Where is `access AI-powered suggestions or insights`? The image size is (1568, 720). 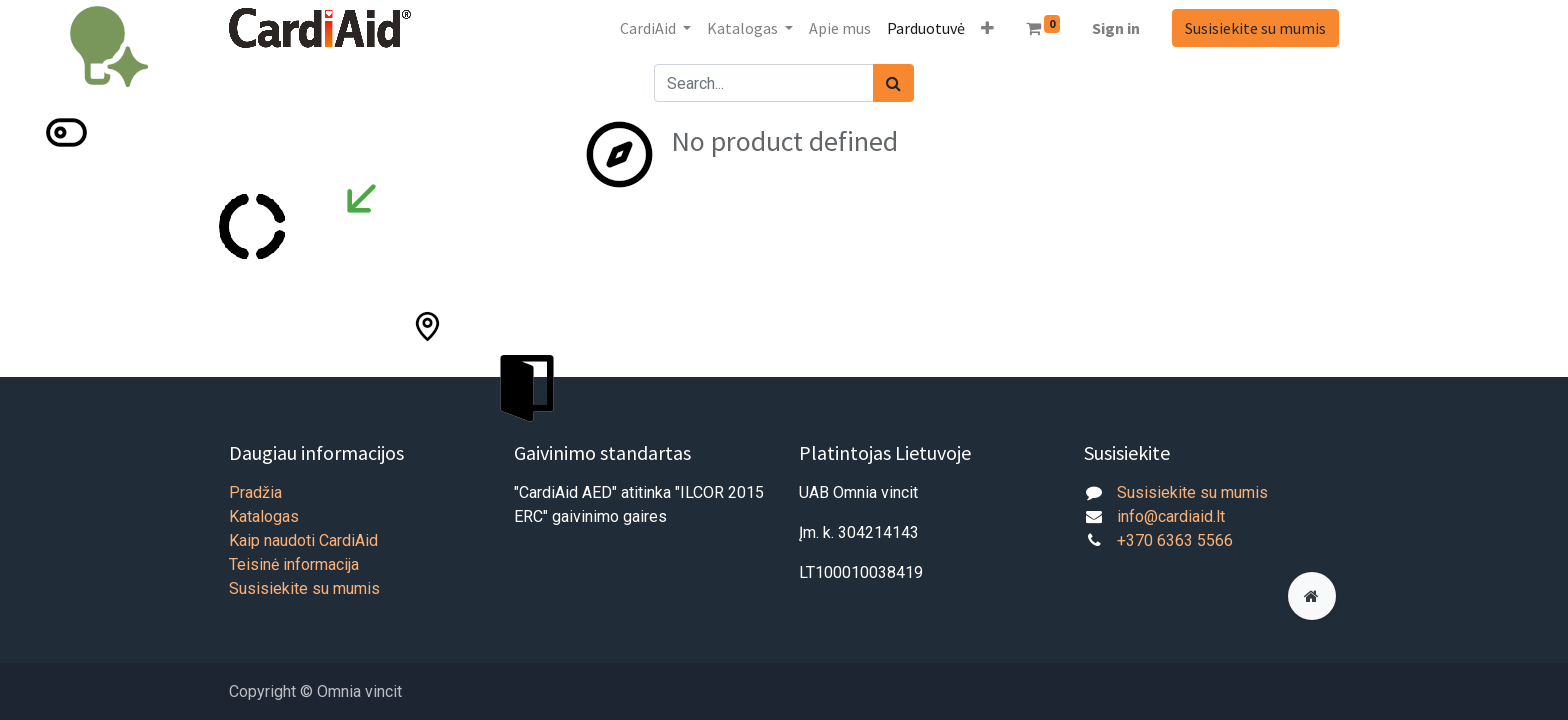
access AI-powered suggestions or insights is located at coordinates (106, 48).